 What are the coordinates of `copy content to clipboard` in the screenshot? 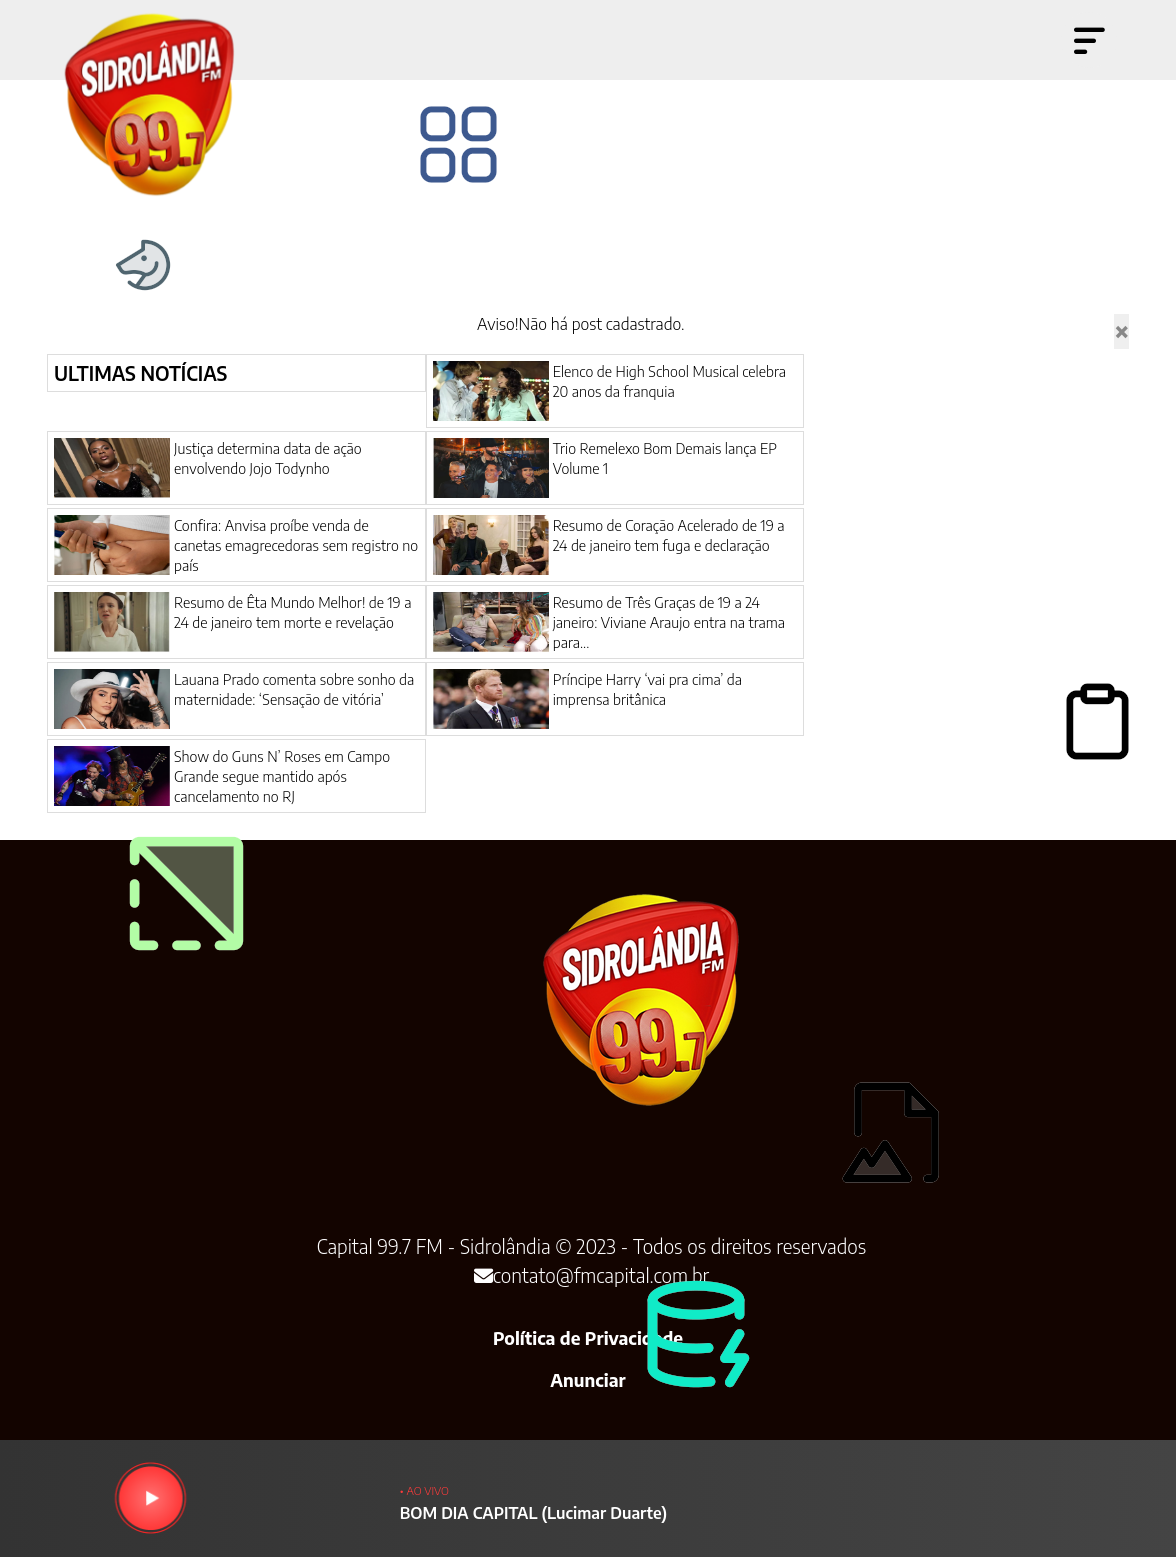 It's located at (1097, 721).